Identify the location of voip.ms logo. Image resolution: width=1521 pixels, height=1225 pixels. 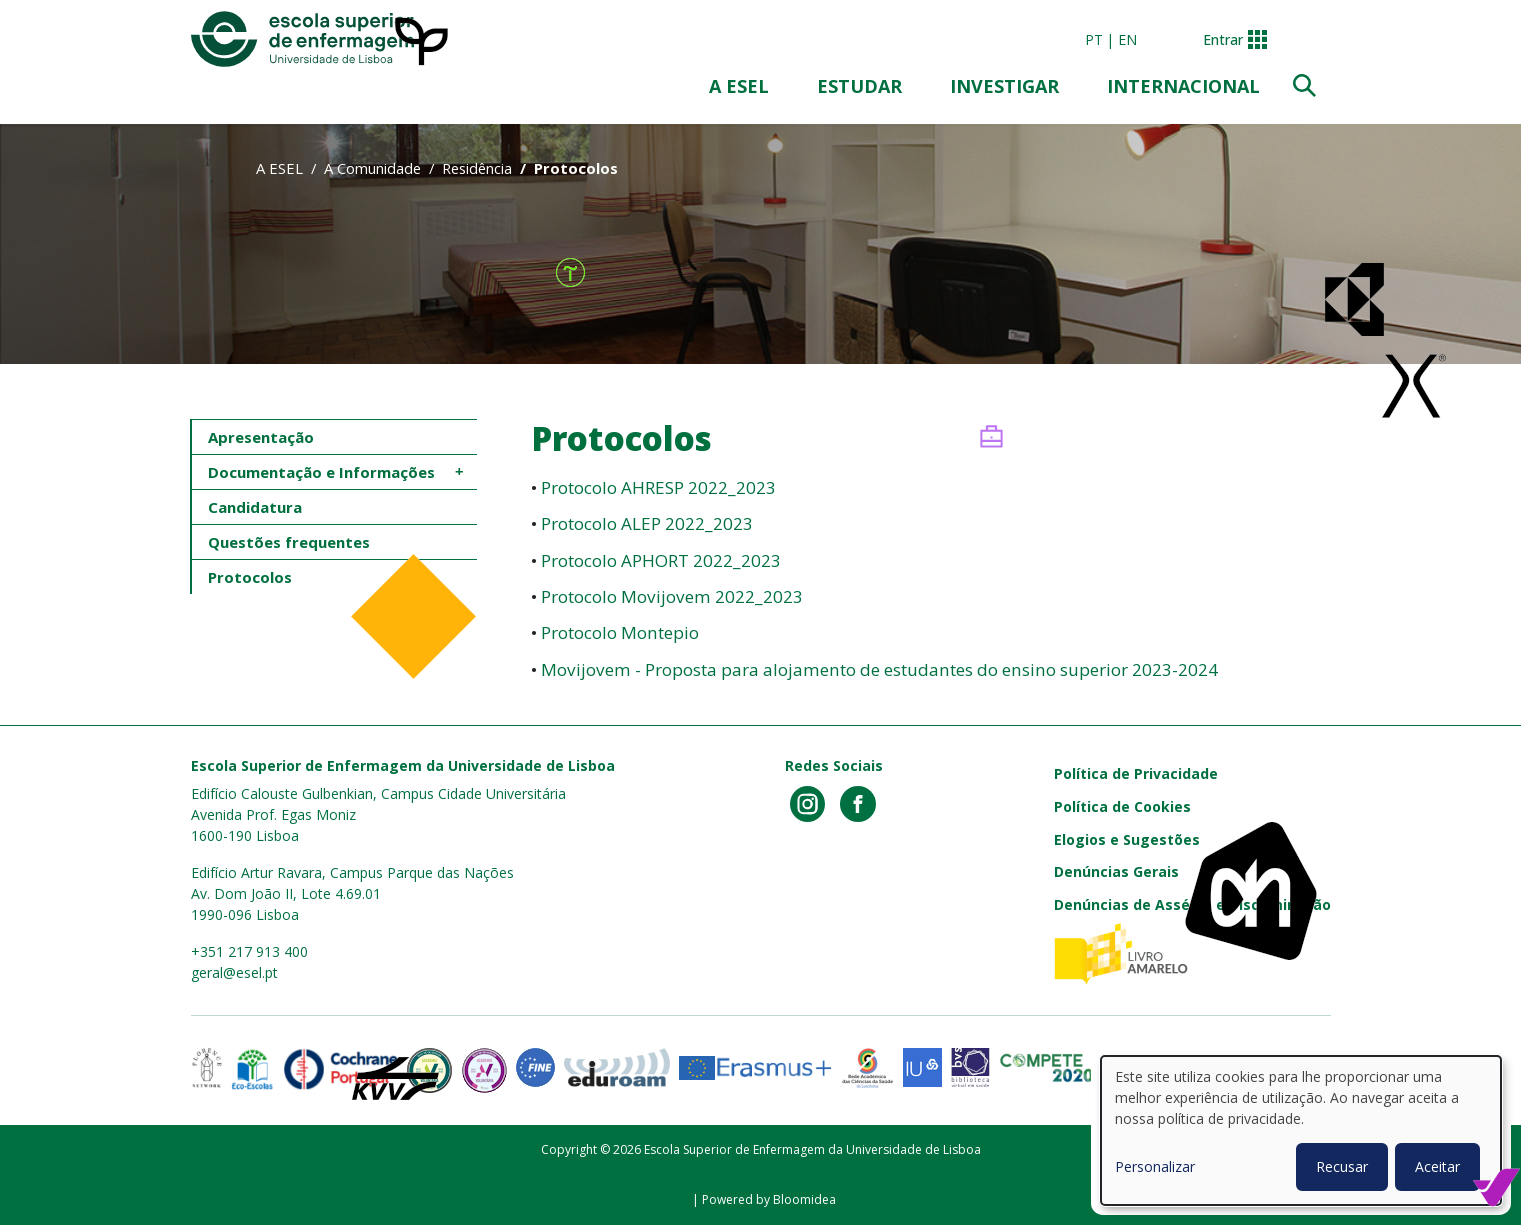
(1496, 1187).